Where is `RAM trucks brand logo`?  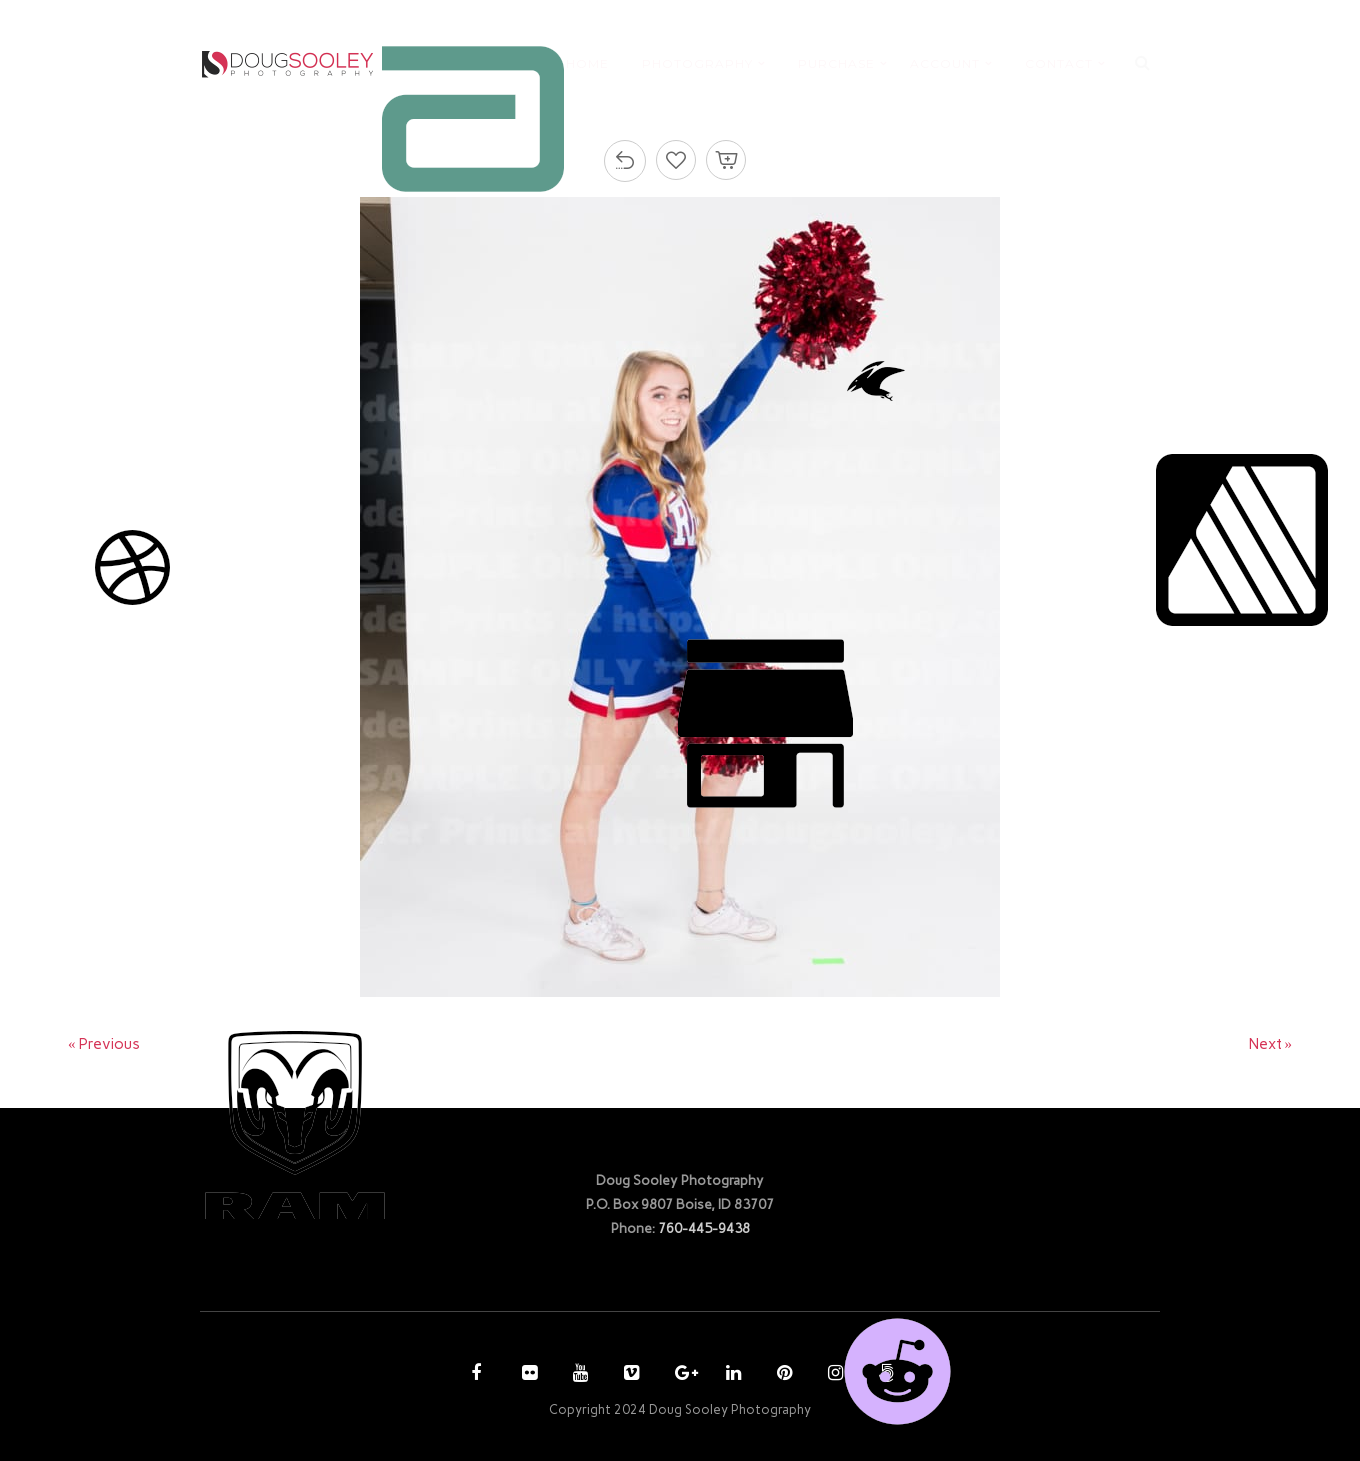 RAM trucks brand logo is located at coordinates (295, 1125).